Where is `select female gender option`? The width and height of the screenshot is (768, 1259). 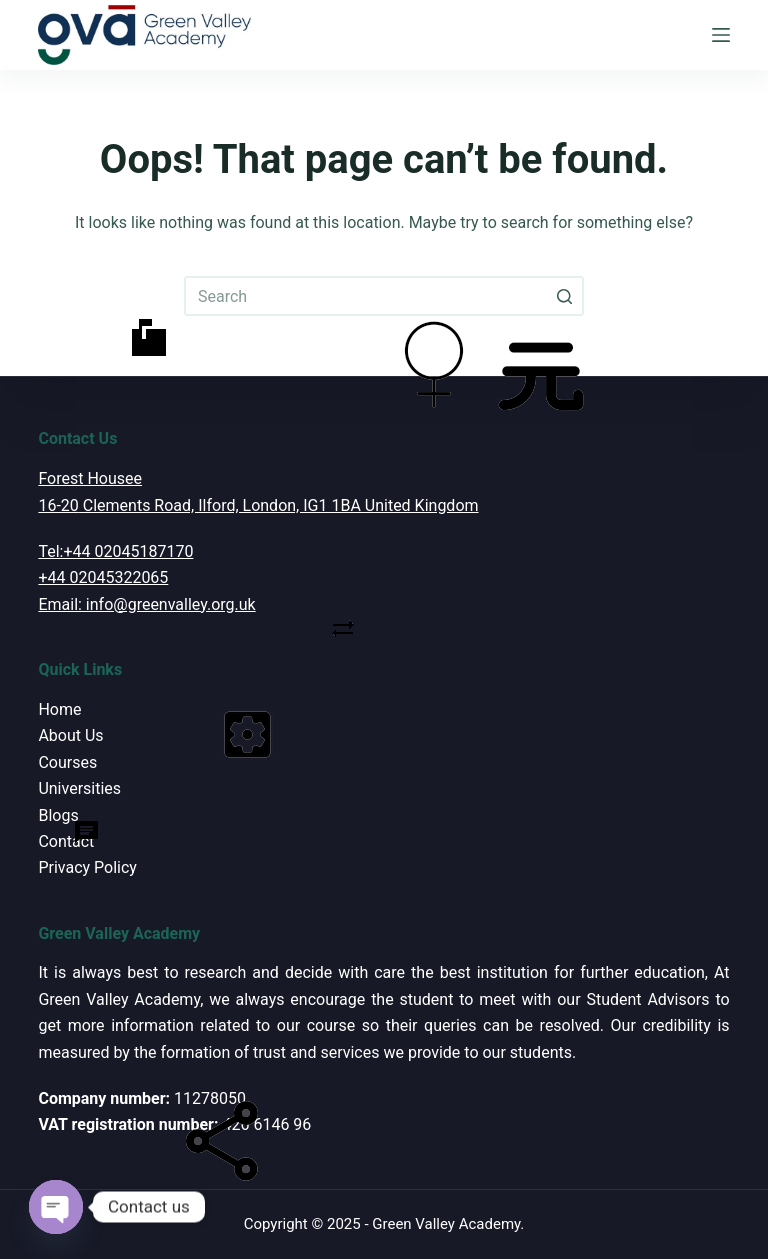
select female gender option is located at coordinates (434, 363).